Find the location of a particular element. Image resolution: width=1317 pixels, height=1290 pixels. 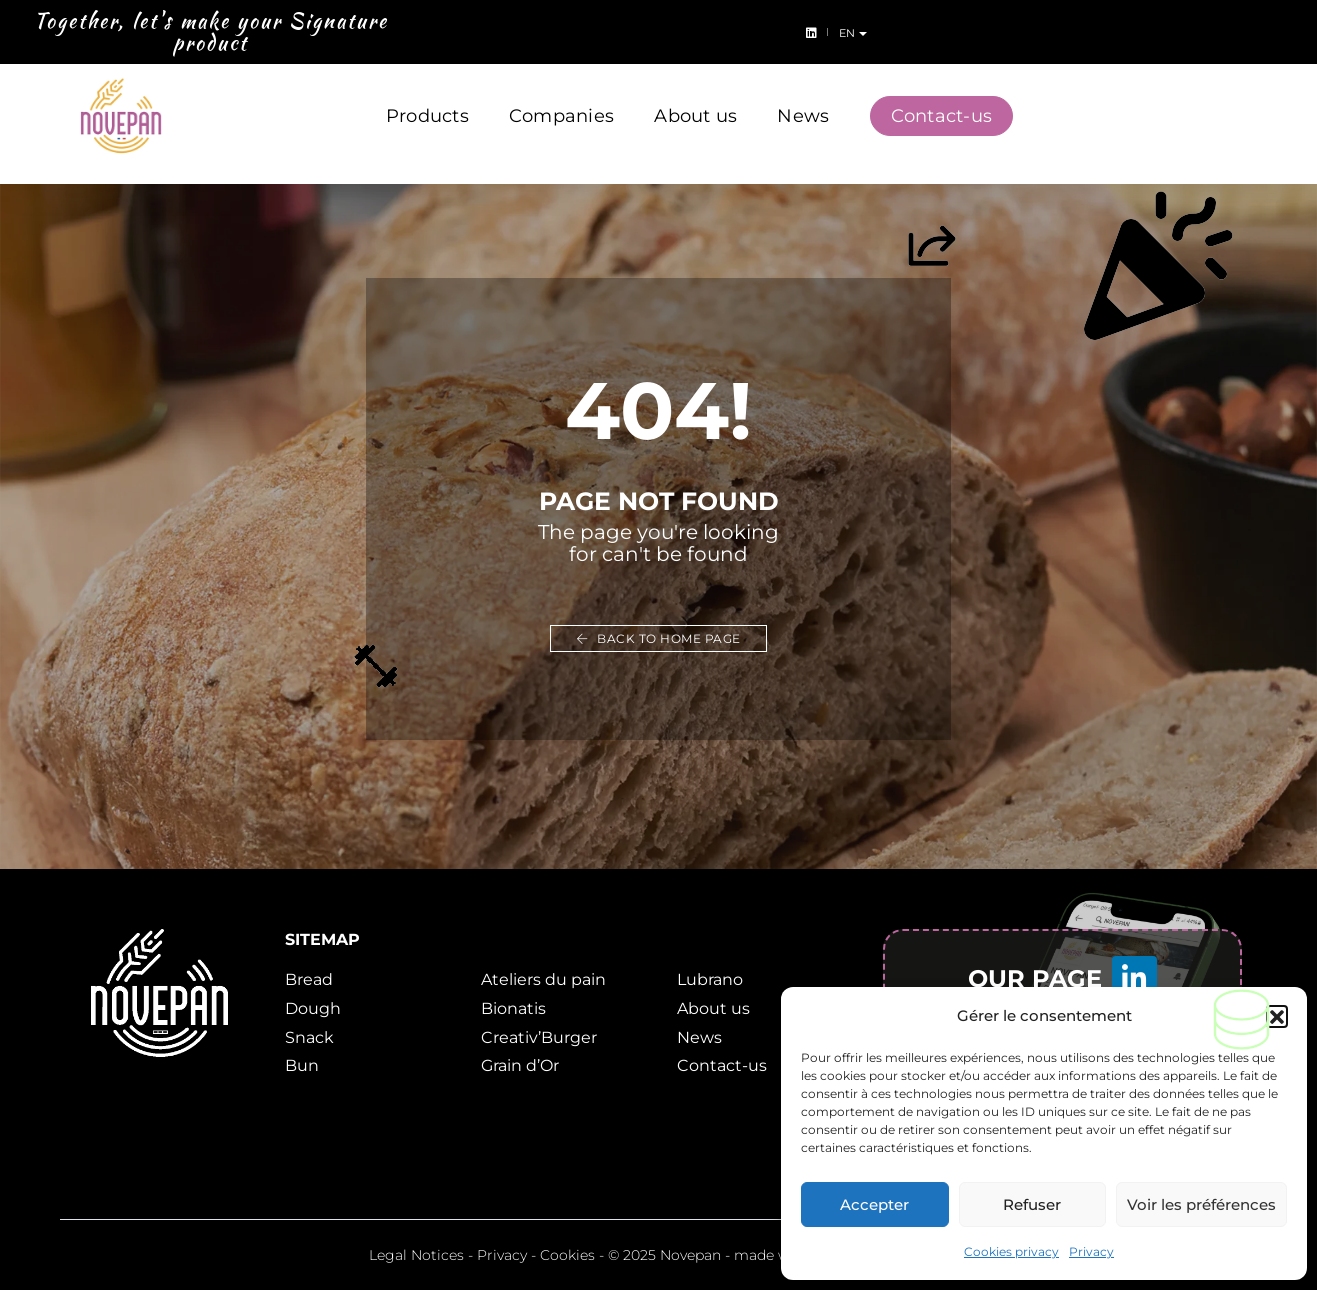

celebration or success notification is located at coordinates (1150, 274).